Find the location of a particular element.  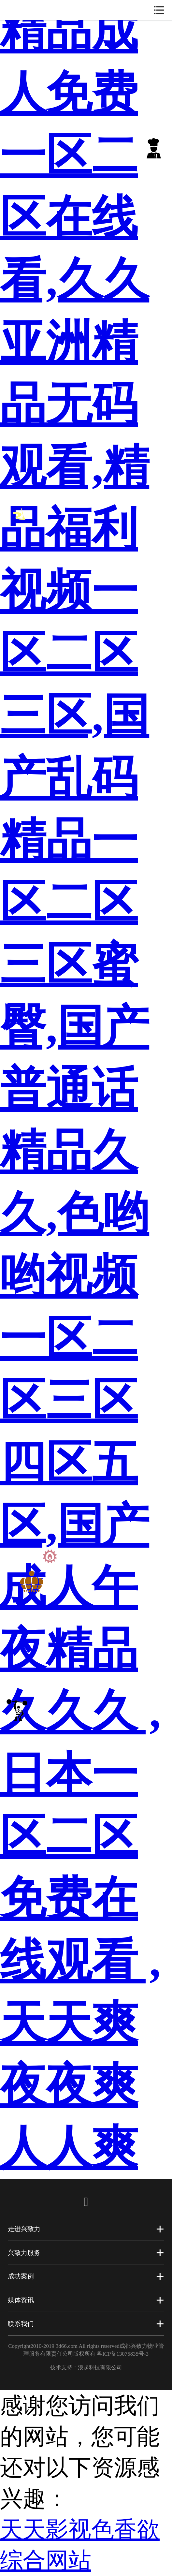

activate laser attack ability is located at coordinates (19, 514).